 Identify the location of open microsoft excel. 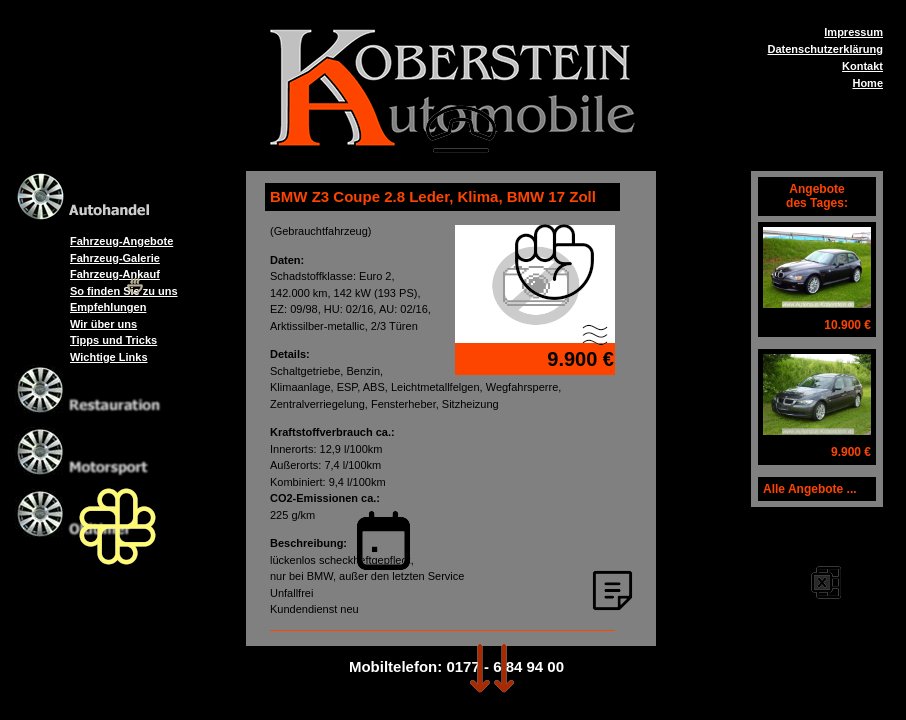
(827, 582).